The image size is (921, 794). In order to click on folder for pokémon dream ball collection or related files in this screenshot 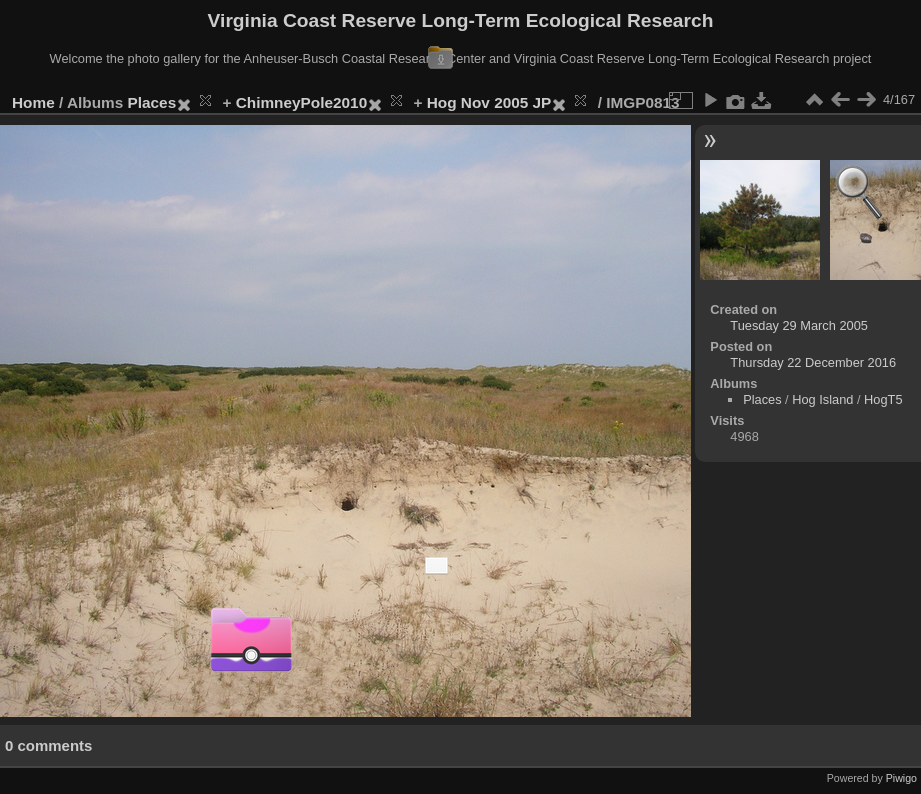, I will do `click(251, 642)`.